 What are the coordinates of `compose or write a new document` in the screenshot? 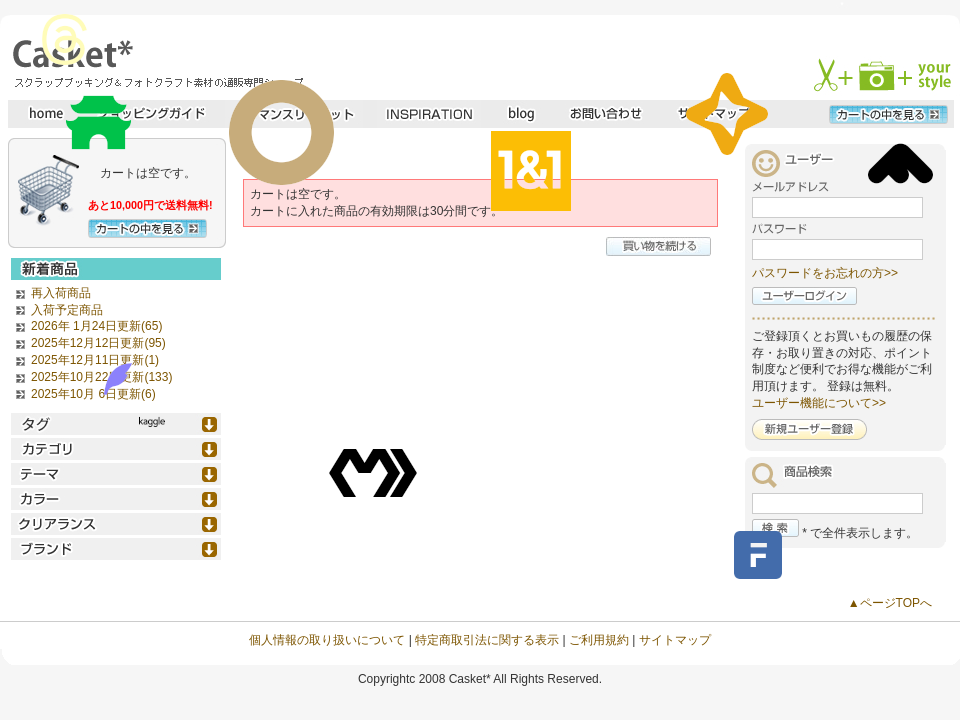 It's located at (118, 379).